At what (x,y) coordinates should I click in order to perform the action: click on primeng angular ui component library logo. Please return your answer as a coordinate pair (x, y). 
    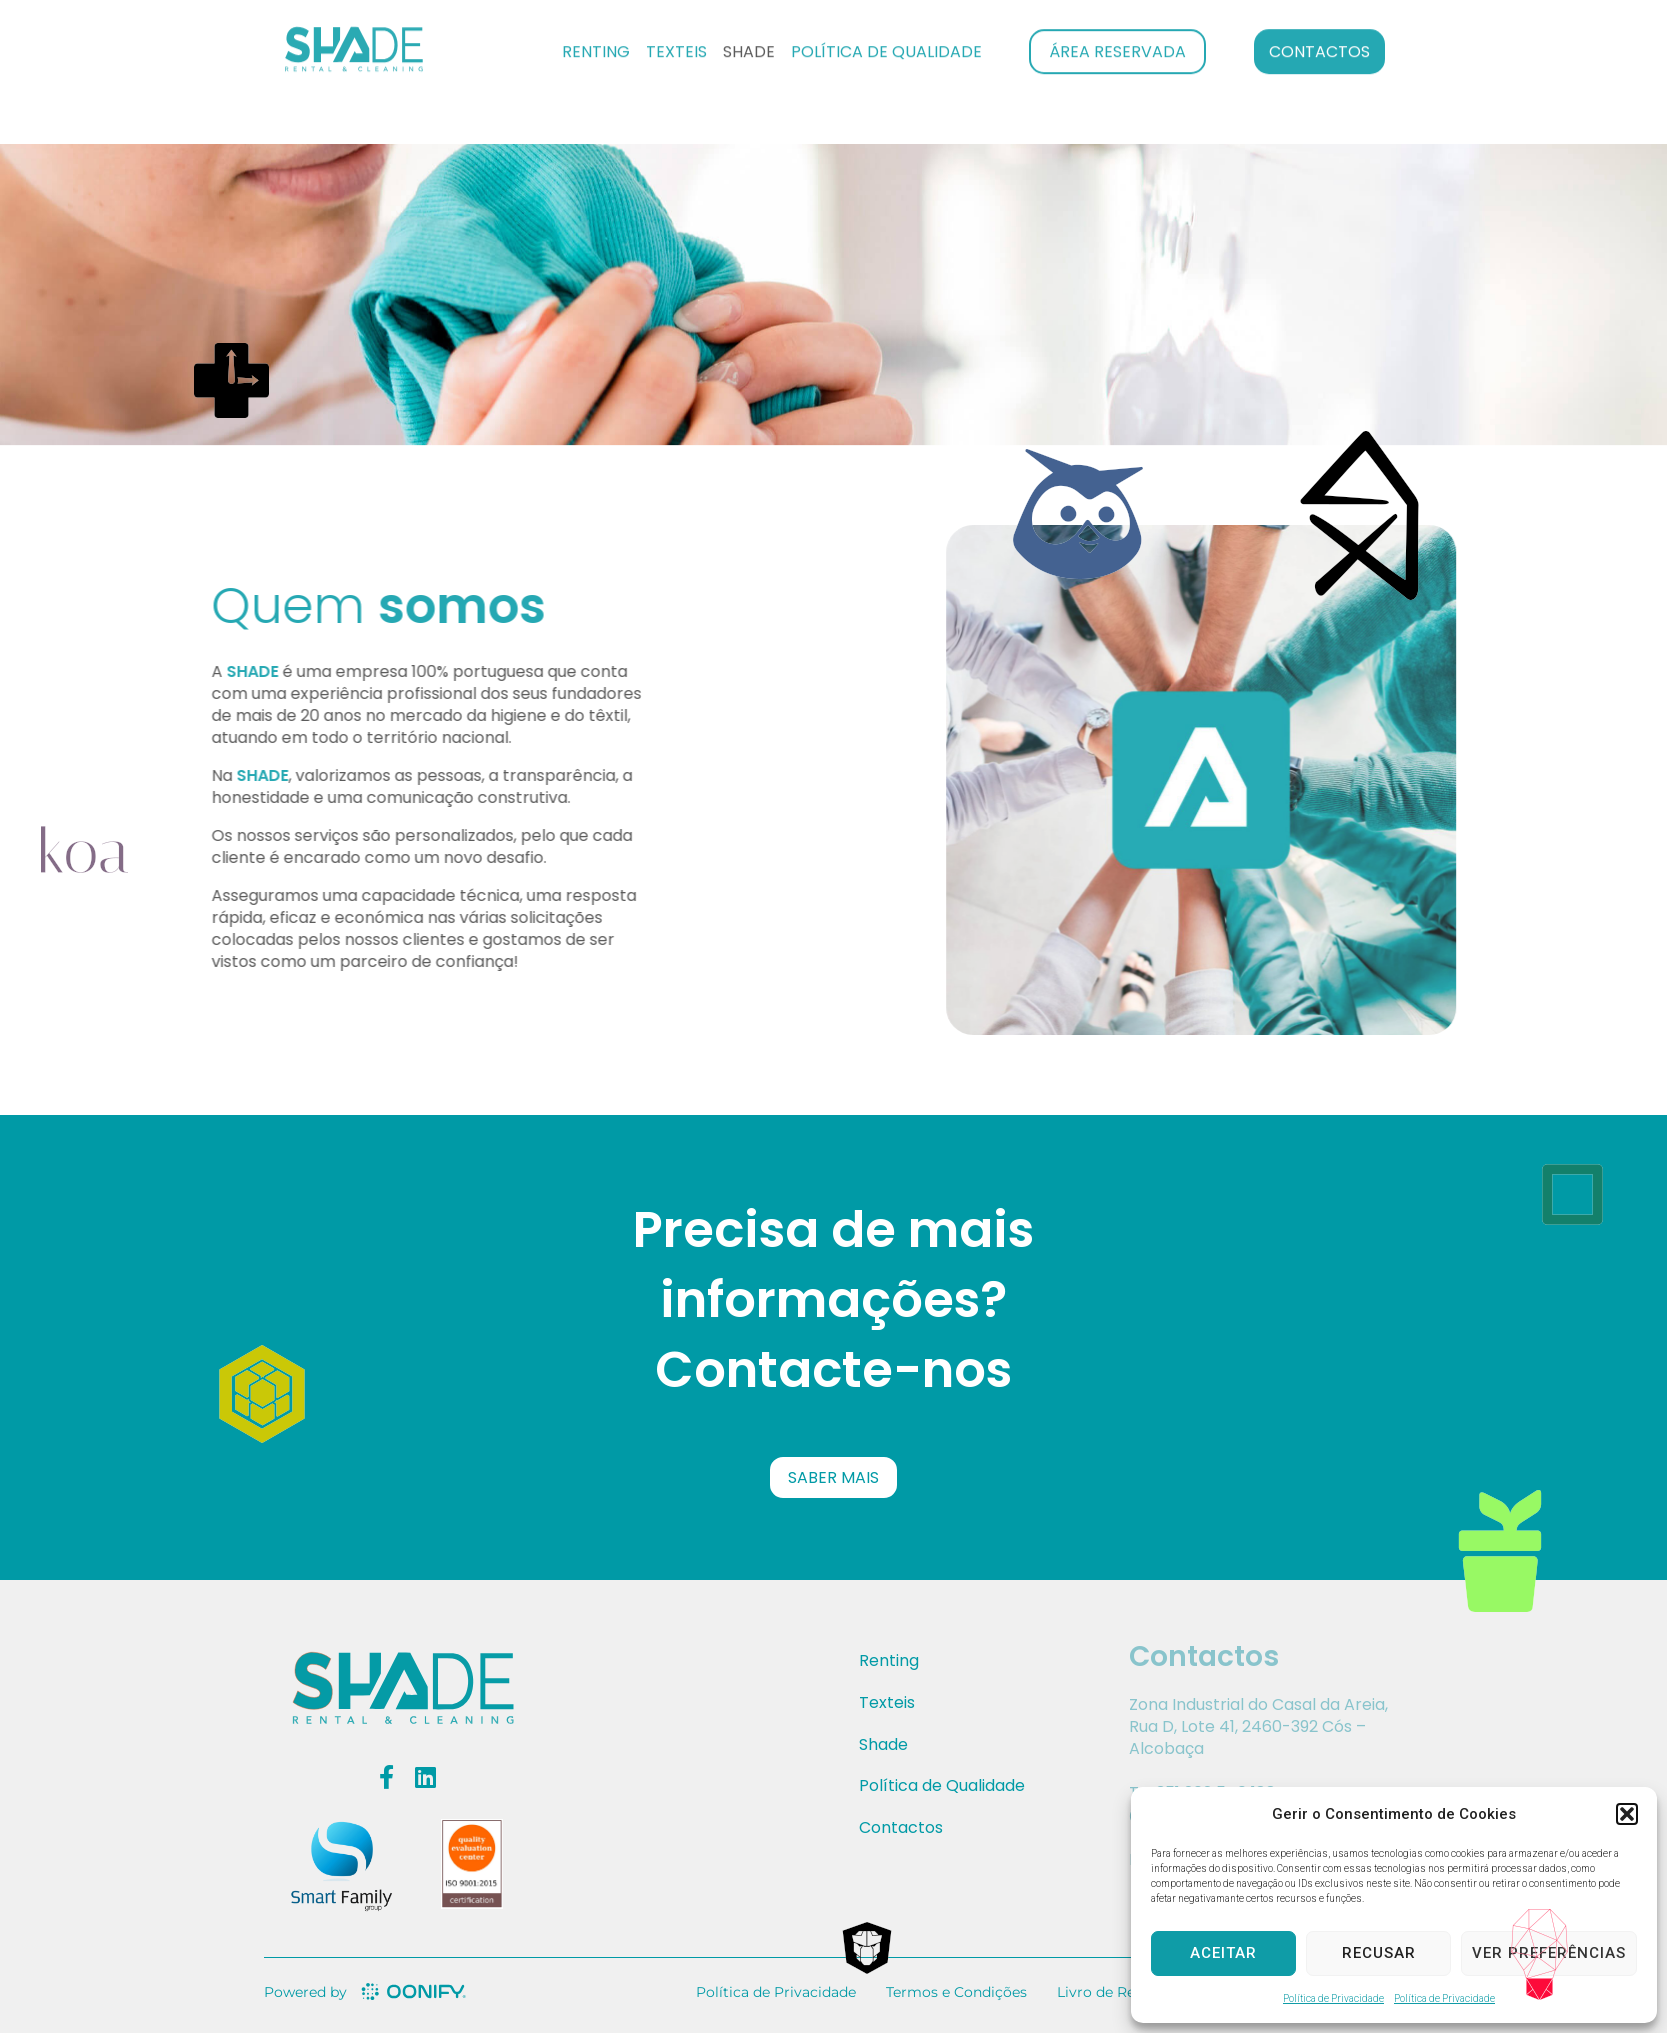
    Looking at the image, I should click on (867, 1948).